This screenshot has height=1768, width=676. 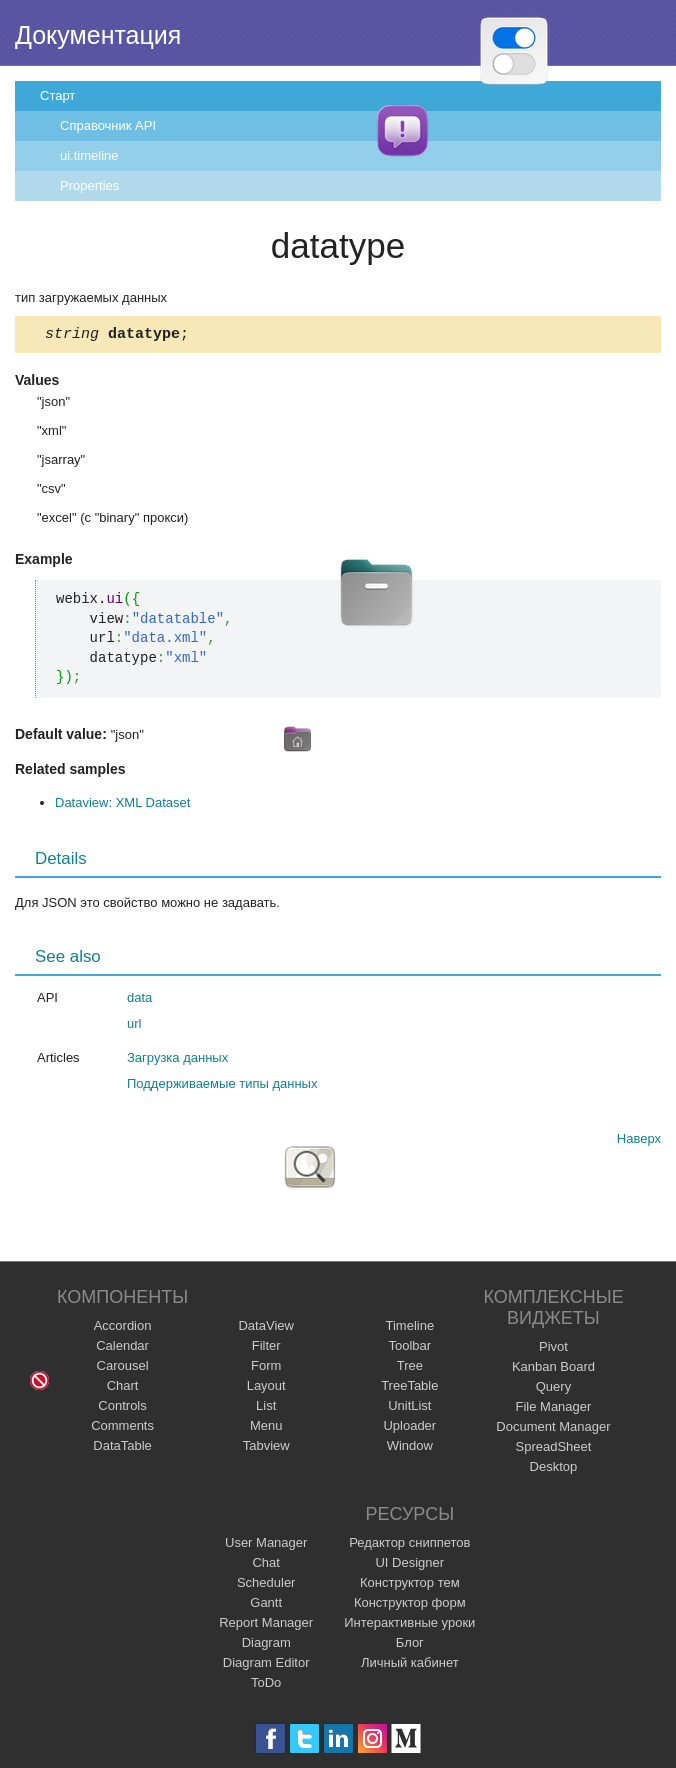 I want to click on access your home folder, so click(x=297, y=738).